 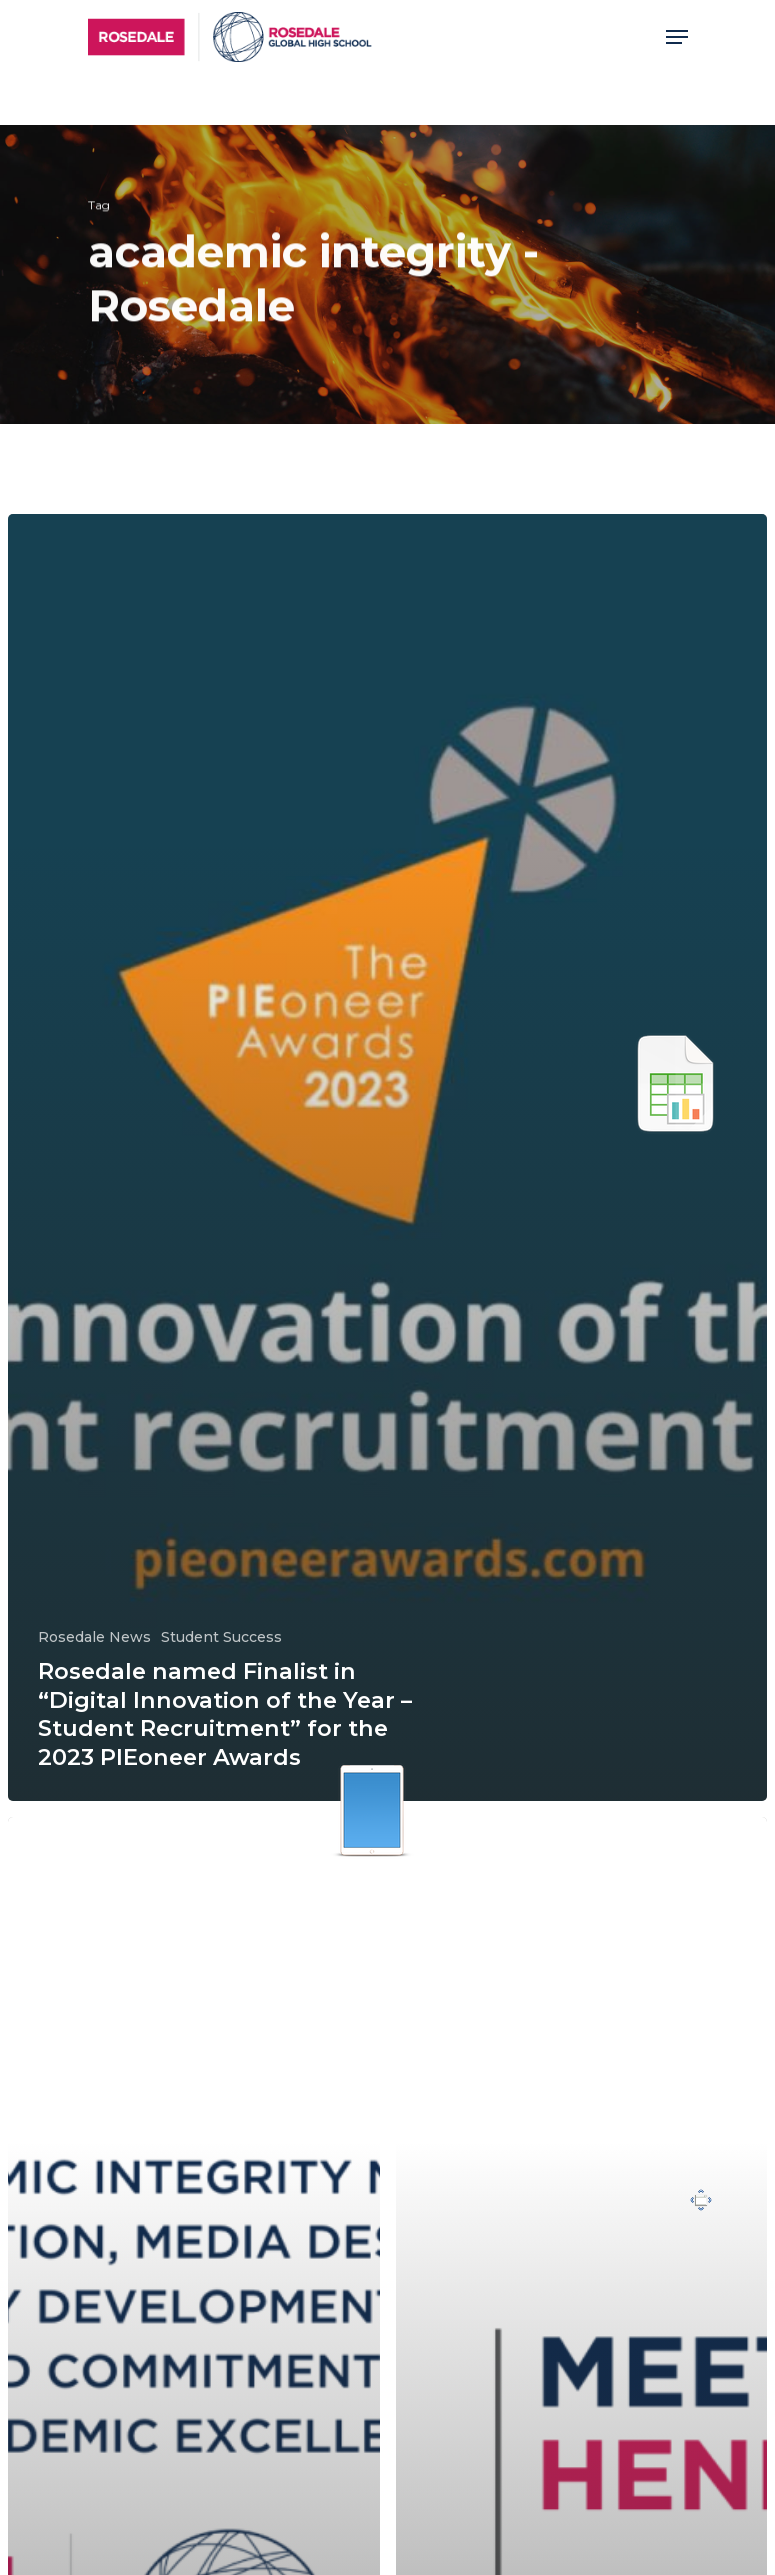 What do you see at coordinates (701, 2200) in the screenshot?
I see `expand window to fullscreen mode` at bounding box center [701, 2200].